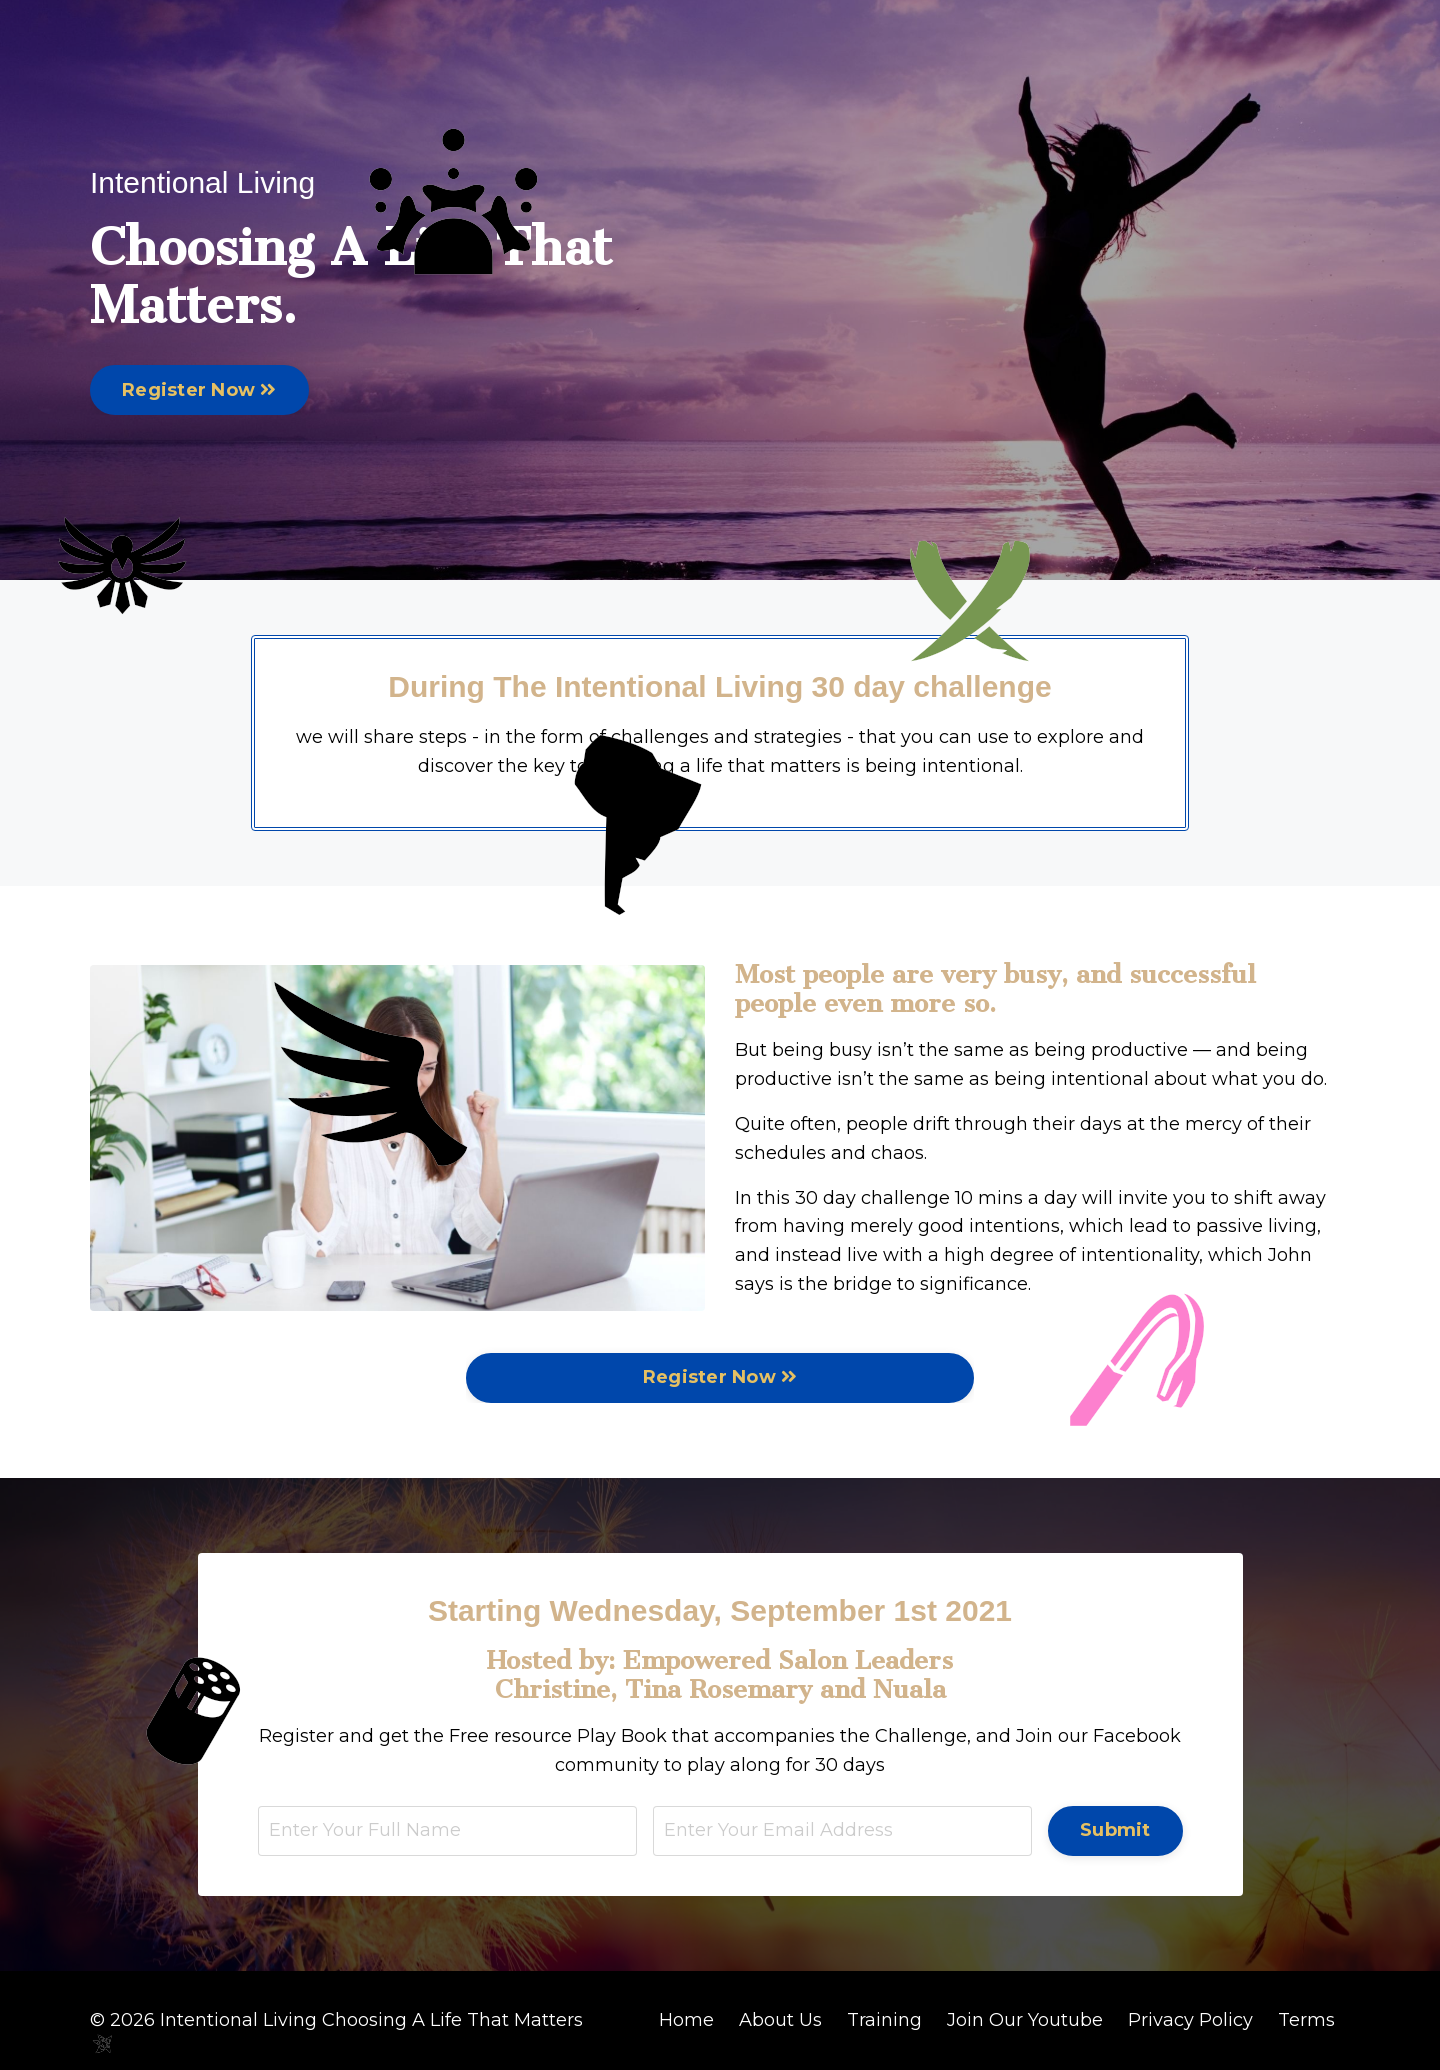 The width and height of the screenshot is (1440, 2070). What do you see at coordinates (1138, 1358) in the screenshot?
I see `crowbar tool item in a game inventory` at bounding box center [1138, 1358].